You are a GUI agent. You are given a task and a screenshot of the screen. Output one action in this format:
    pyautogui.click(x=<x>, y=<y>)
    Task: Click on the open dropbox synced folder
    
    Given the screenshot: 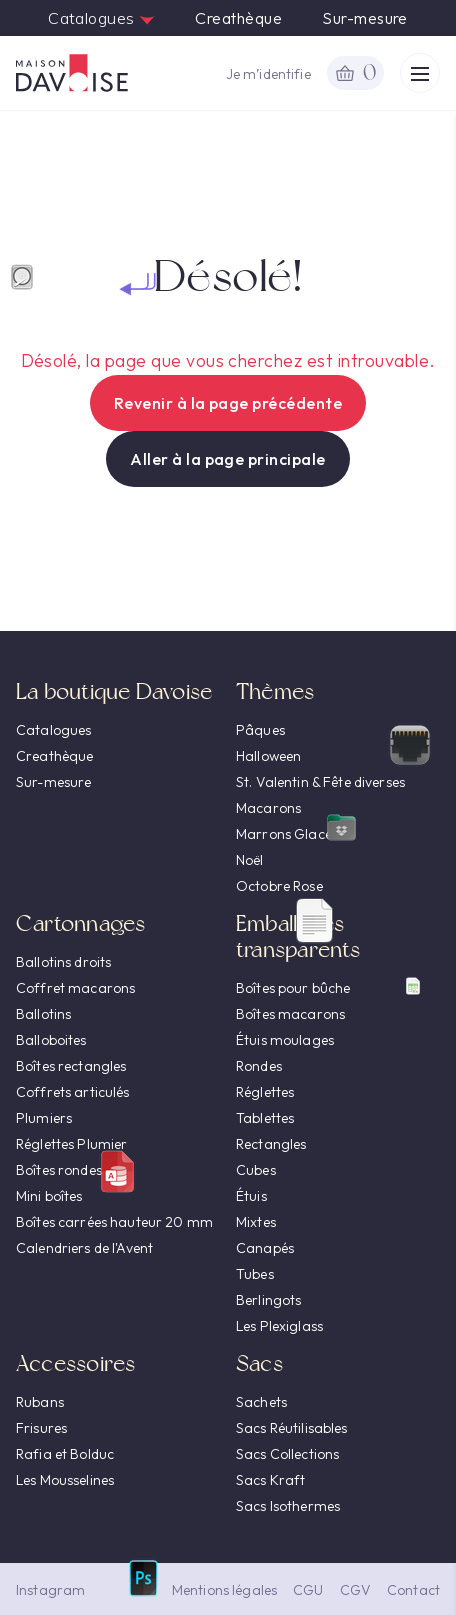 What is the action you would take?
    pyautogui.click(x=341, y=827)
    